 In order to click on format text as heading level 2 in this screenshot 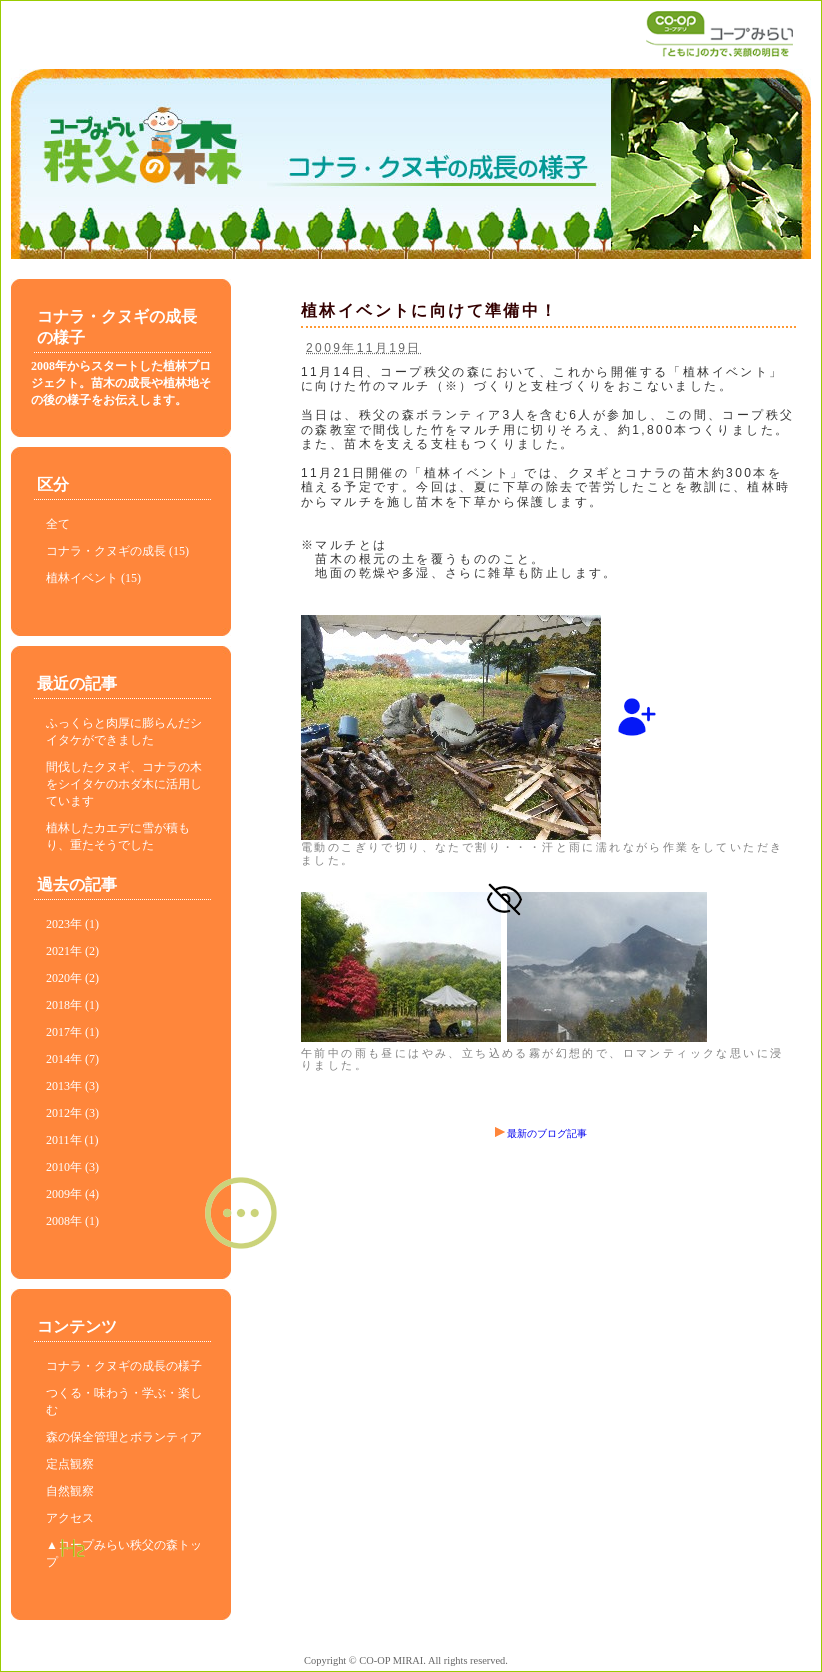, I will do `click(73, 1548)`.